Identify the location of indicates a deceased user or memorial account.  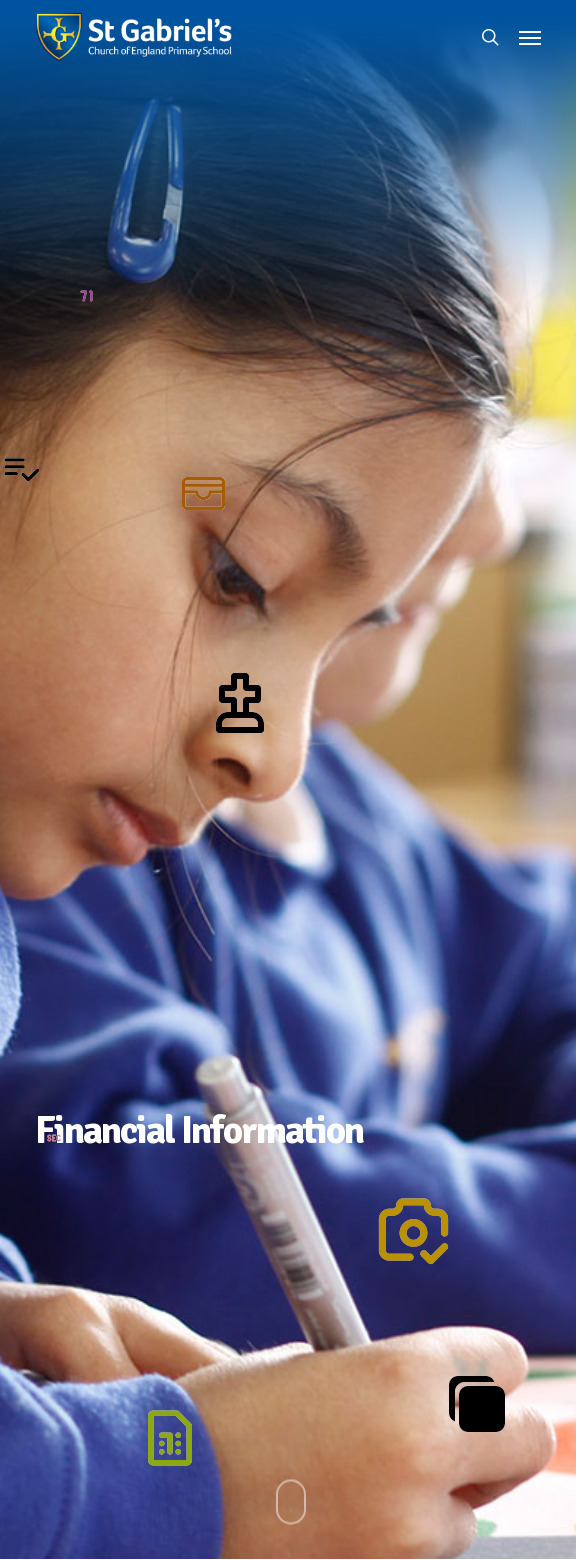
(240, 703).